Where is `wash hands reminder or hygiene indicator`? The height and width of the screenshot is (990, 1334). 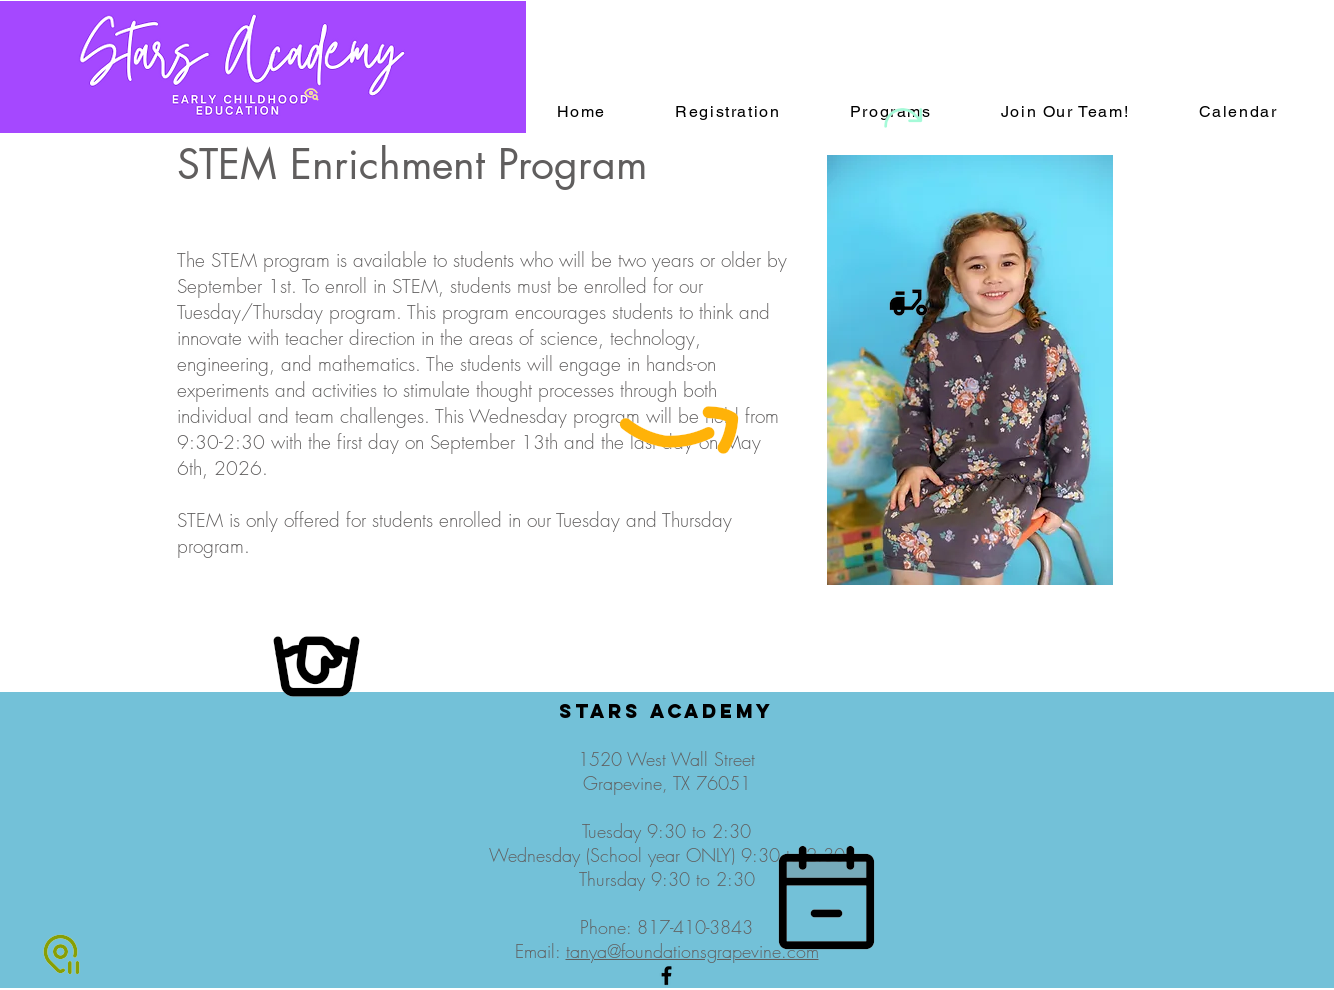 wash hands reminder or hygiene indicator is located at coordinates (316, 666).